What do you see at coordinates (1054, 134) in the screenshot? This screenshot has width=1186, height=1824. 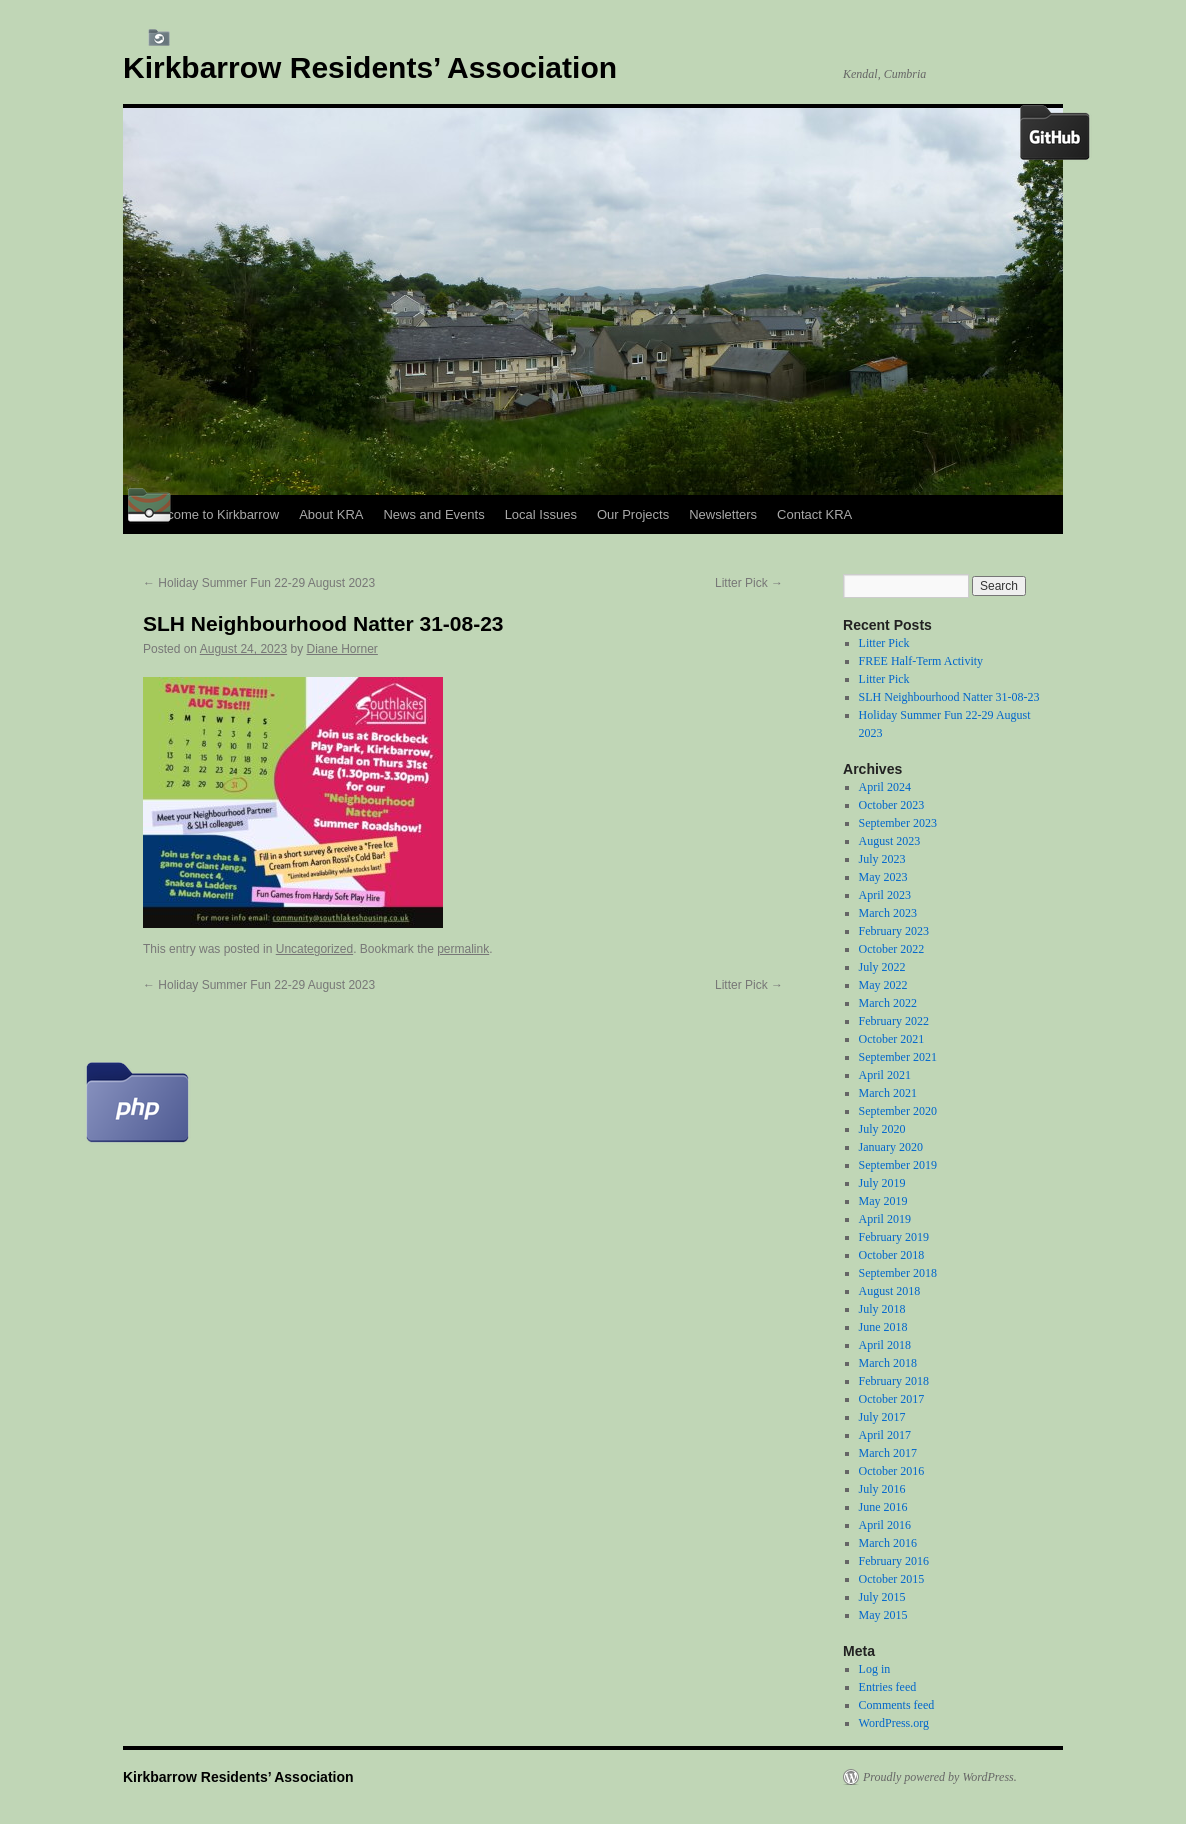 I see `open github repositories folder` at bounding box center [1054, 134].